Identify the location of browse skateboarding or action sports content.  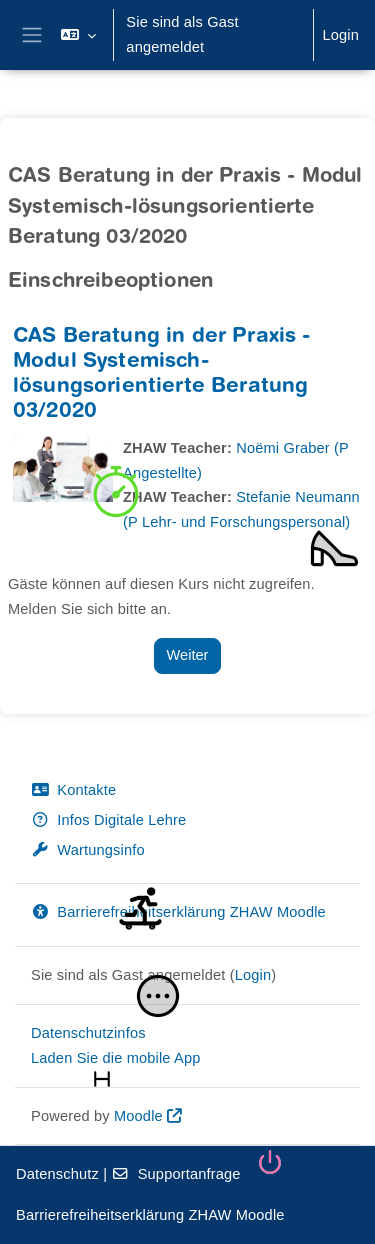
(140, 908).